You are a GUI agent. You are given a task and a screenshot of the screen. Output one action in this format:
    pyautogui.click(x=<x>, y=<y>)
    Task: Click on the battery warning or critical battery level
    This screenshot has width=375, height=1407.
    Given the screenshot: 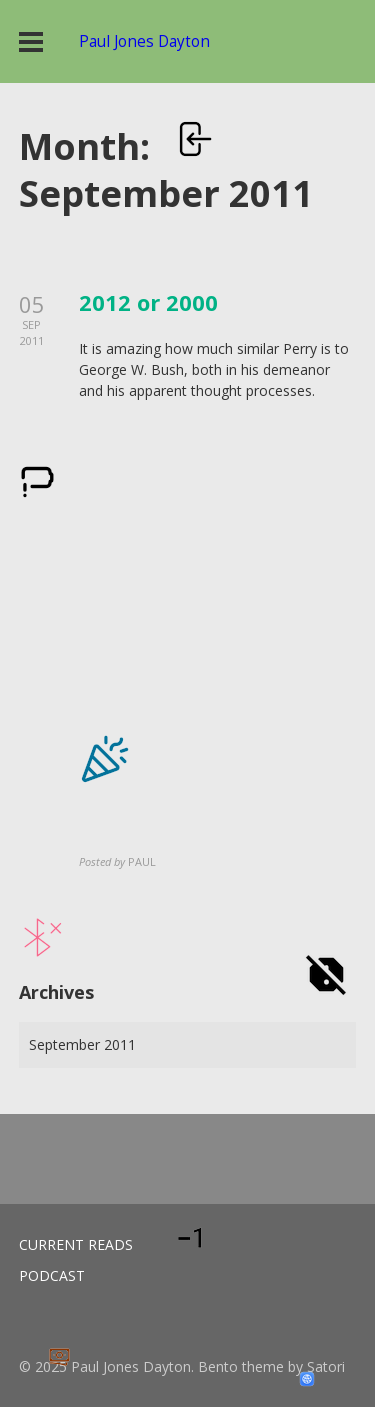 What is the action you would take?
    pyautogui.click(x=37, y=477)
    